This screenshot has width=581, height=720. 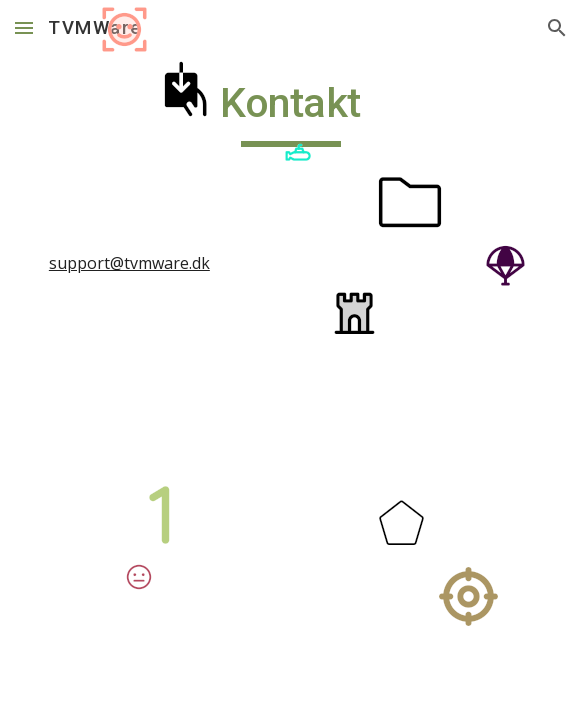 What do you see at coordinates (468, 596) in the screenshot?
I see `center map on current location` at bounding box center [468, 596].